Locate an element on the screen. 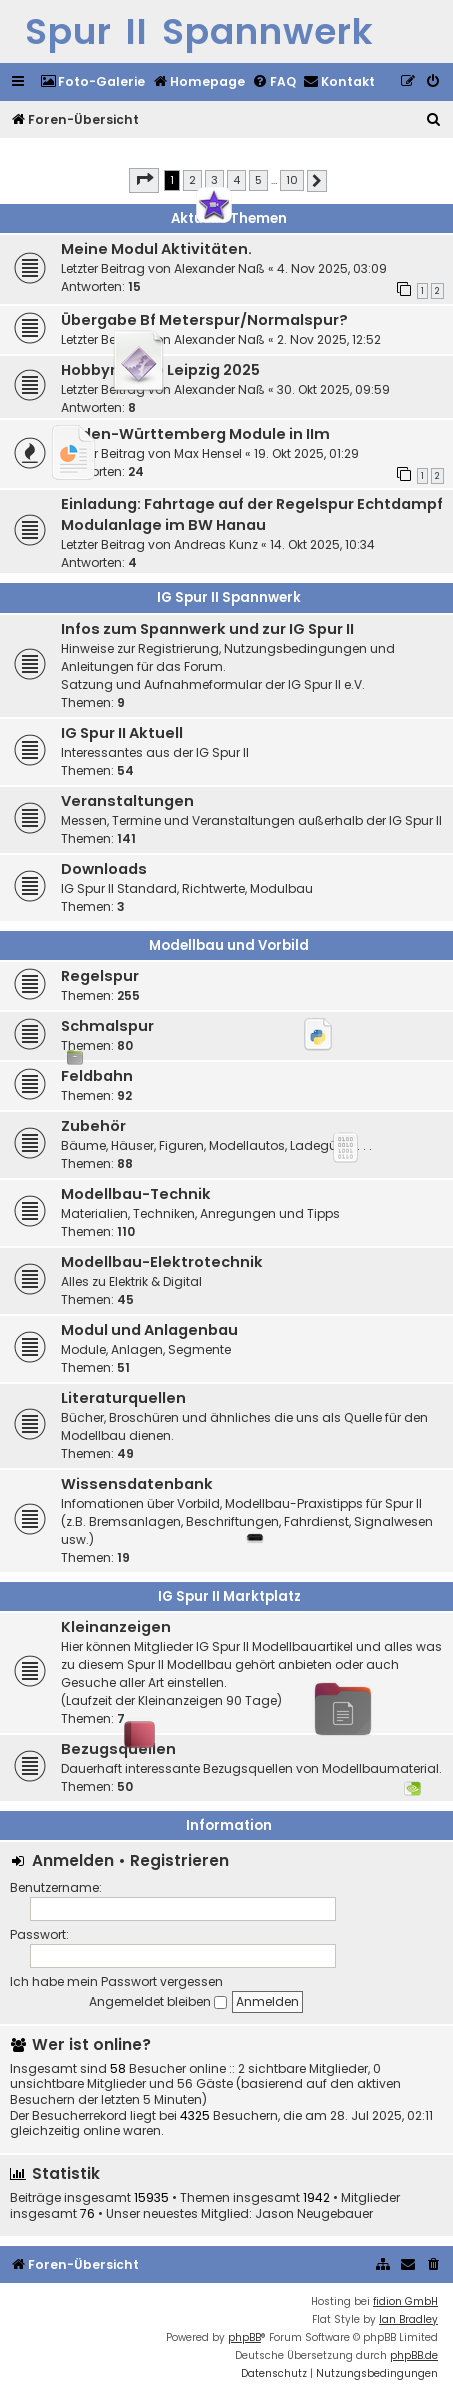 The height and width of the screenshot is (2393, 453). apple tv device in connected devices list is located at coordinates (255, 1539).